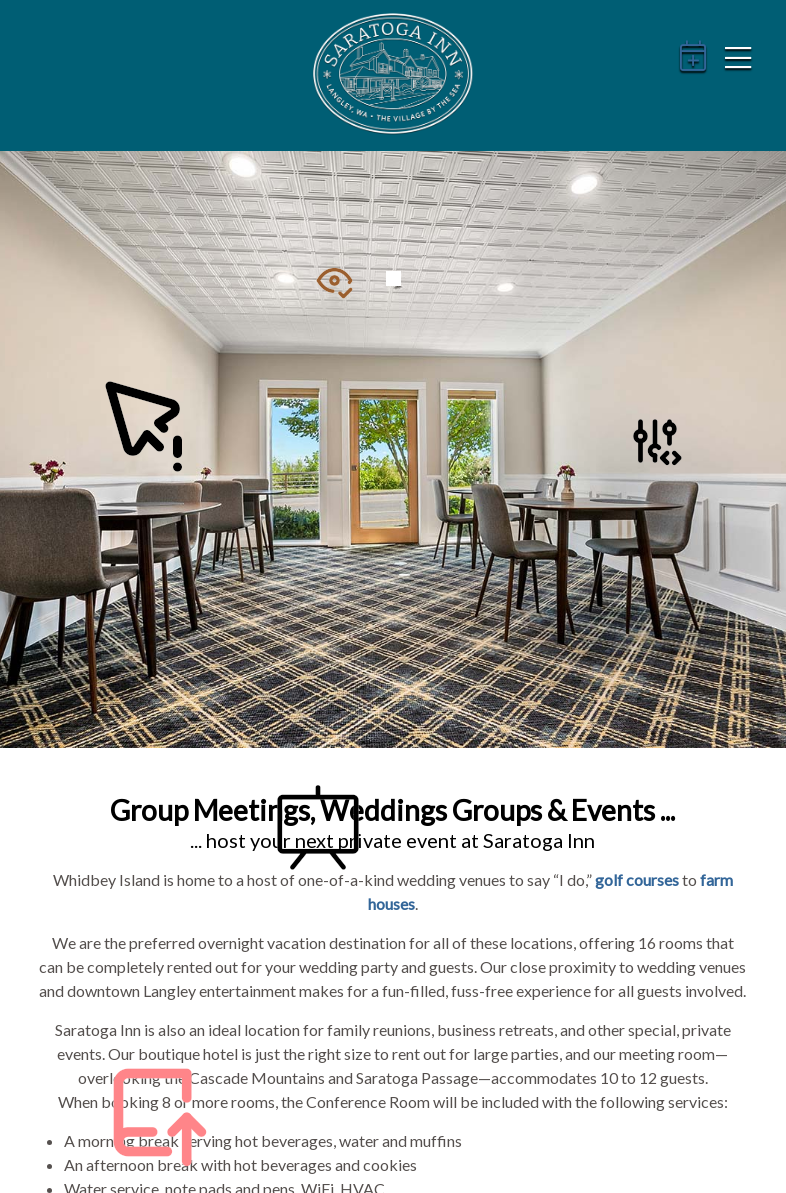 This screenshot has height=1193, width=786. I want to click on start or view a presentation, so click(318, 829).